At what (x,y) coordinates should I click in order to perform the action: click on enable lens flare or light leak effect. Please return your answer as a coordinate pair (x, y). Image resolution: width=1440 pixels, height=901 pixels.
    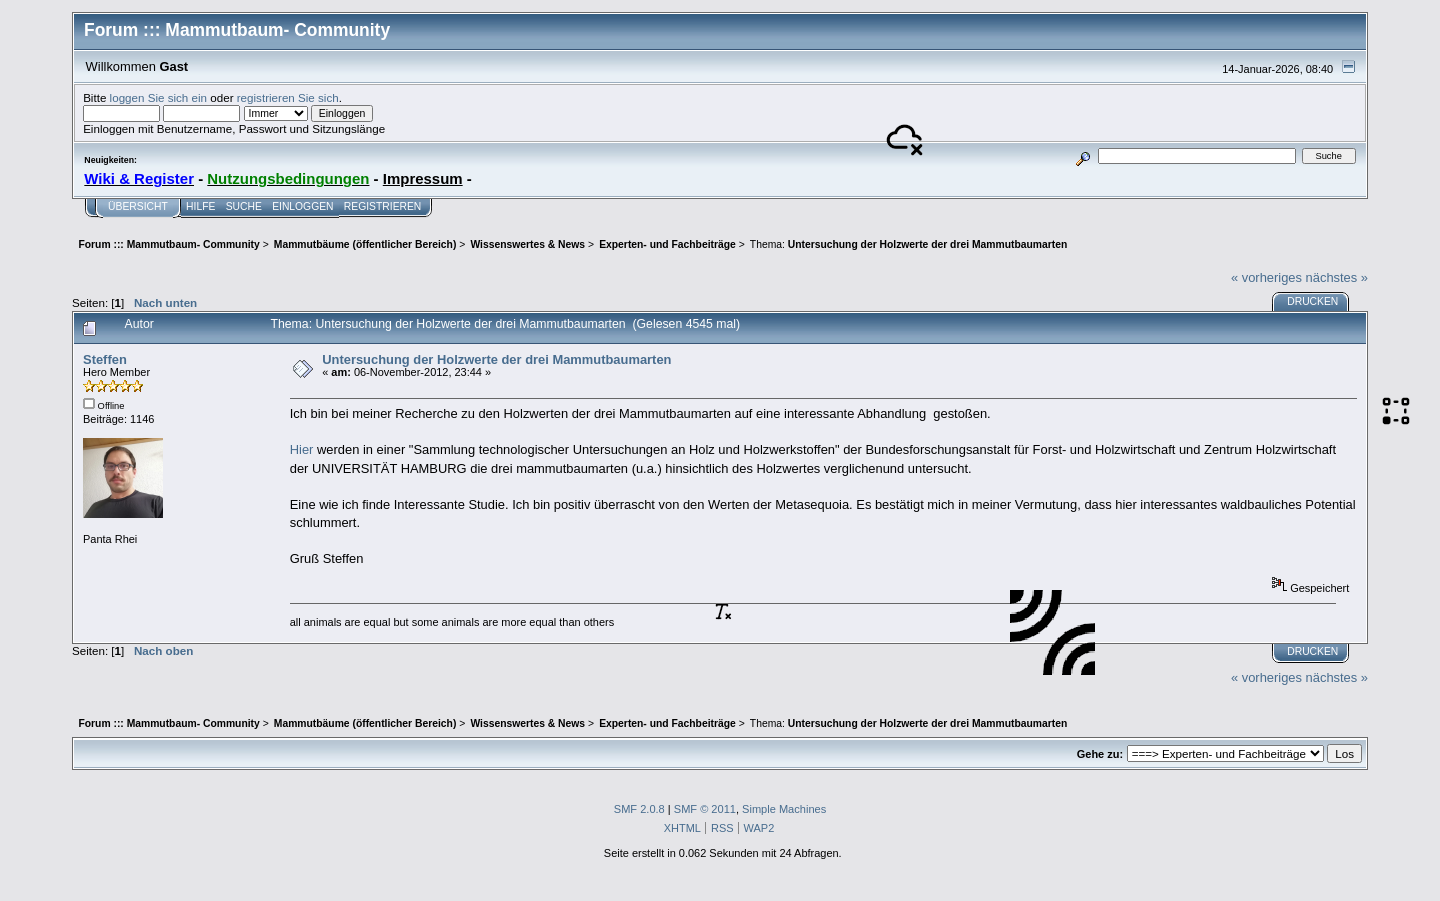
    Looking at the image, I should click on (1052, 632).